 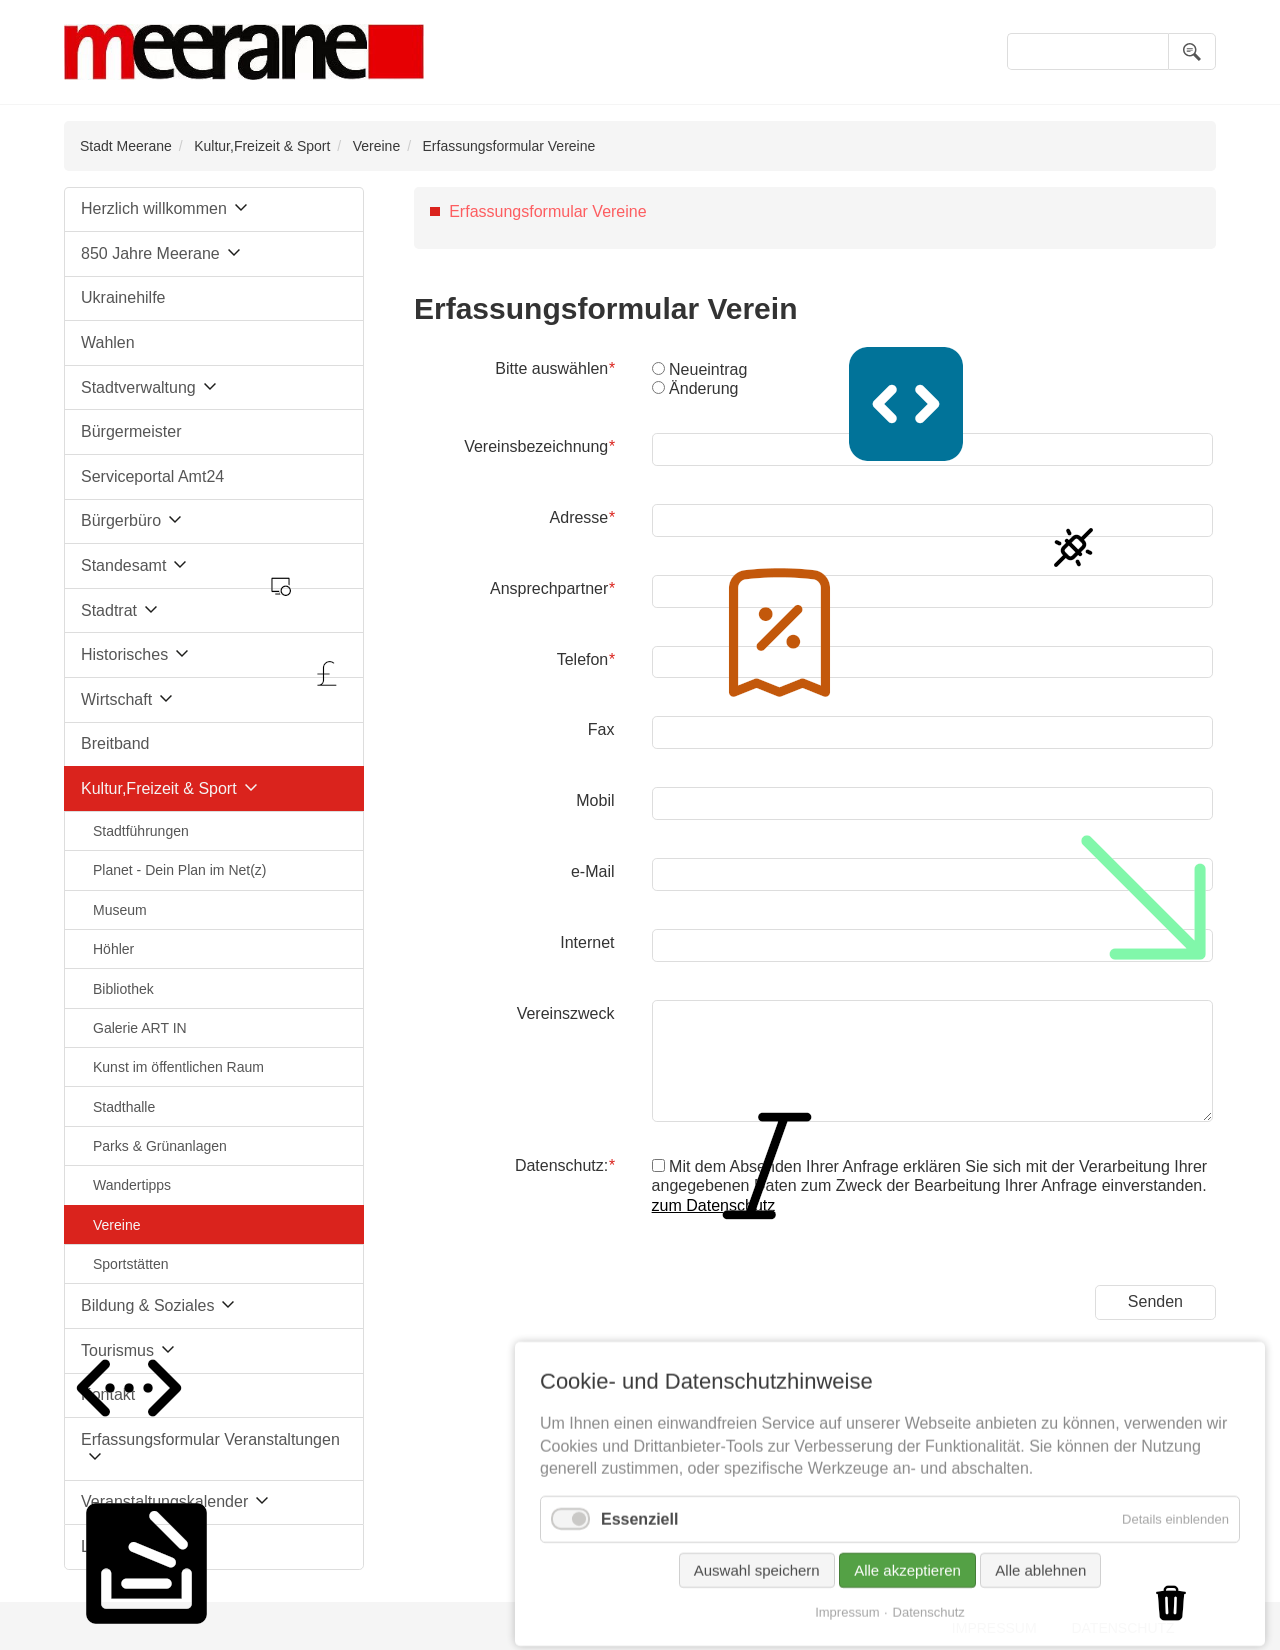 I want to click on view discount or coupon codes, so click(x=779, y=632).